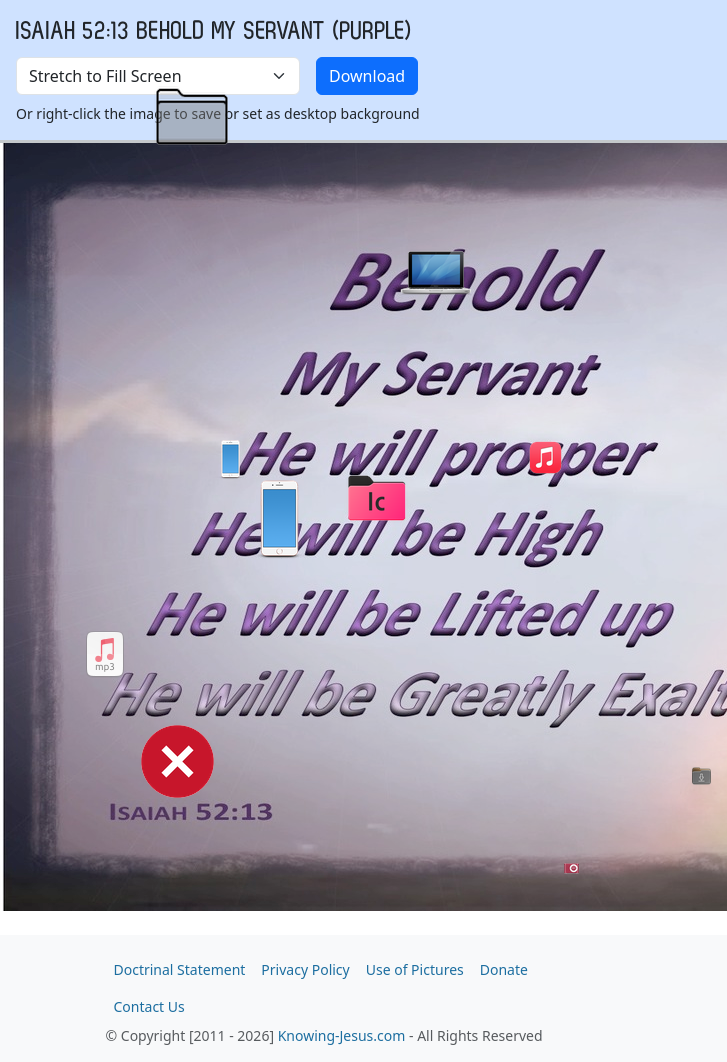  Describe the element at coordinates (545, 457) in the screenshot. I see `open apple music app` at that location.